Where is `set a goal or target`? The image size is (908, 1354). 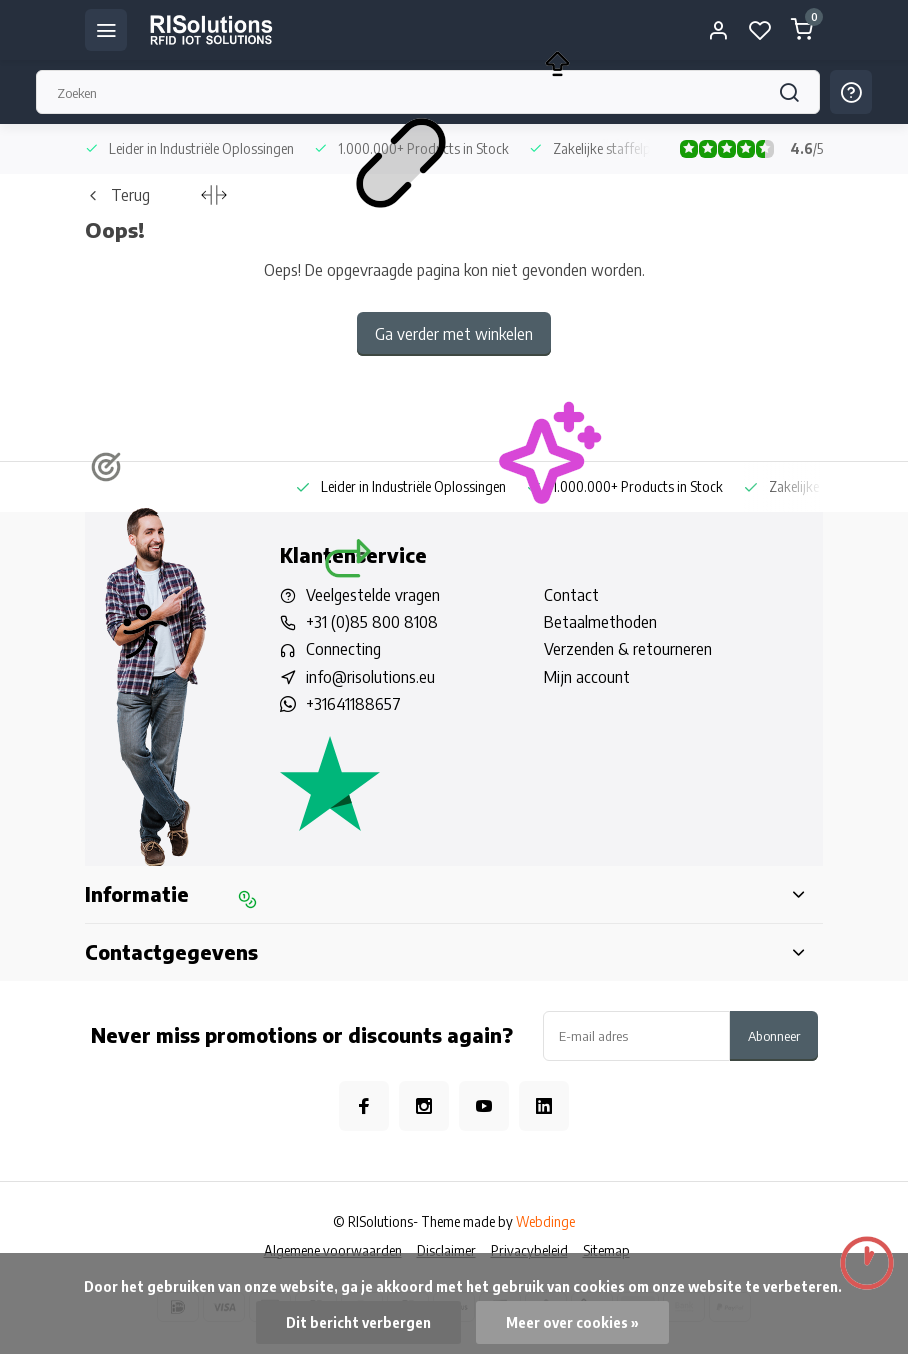
set a goal or target is located at coordinates (106, 467).